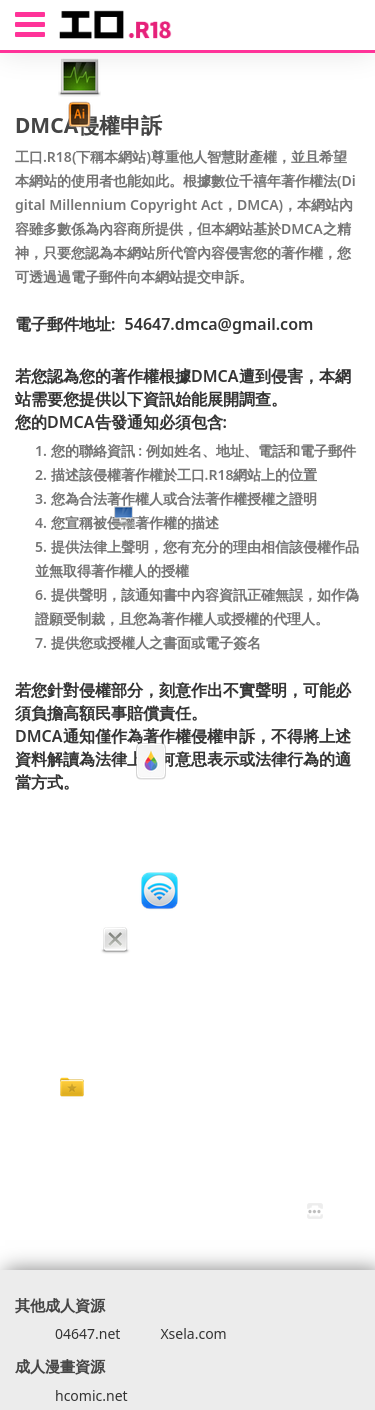 This screenshot has width=375, height=1410. Describe the element at coordinates (115, 940) in the screenshot. I see `indicates a file or content that cannot be read` at that location.